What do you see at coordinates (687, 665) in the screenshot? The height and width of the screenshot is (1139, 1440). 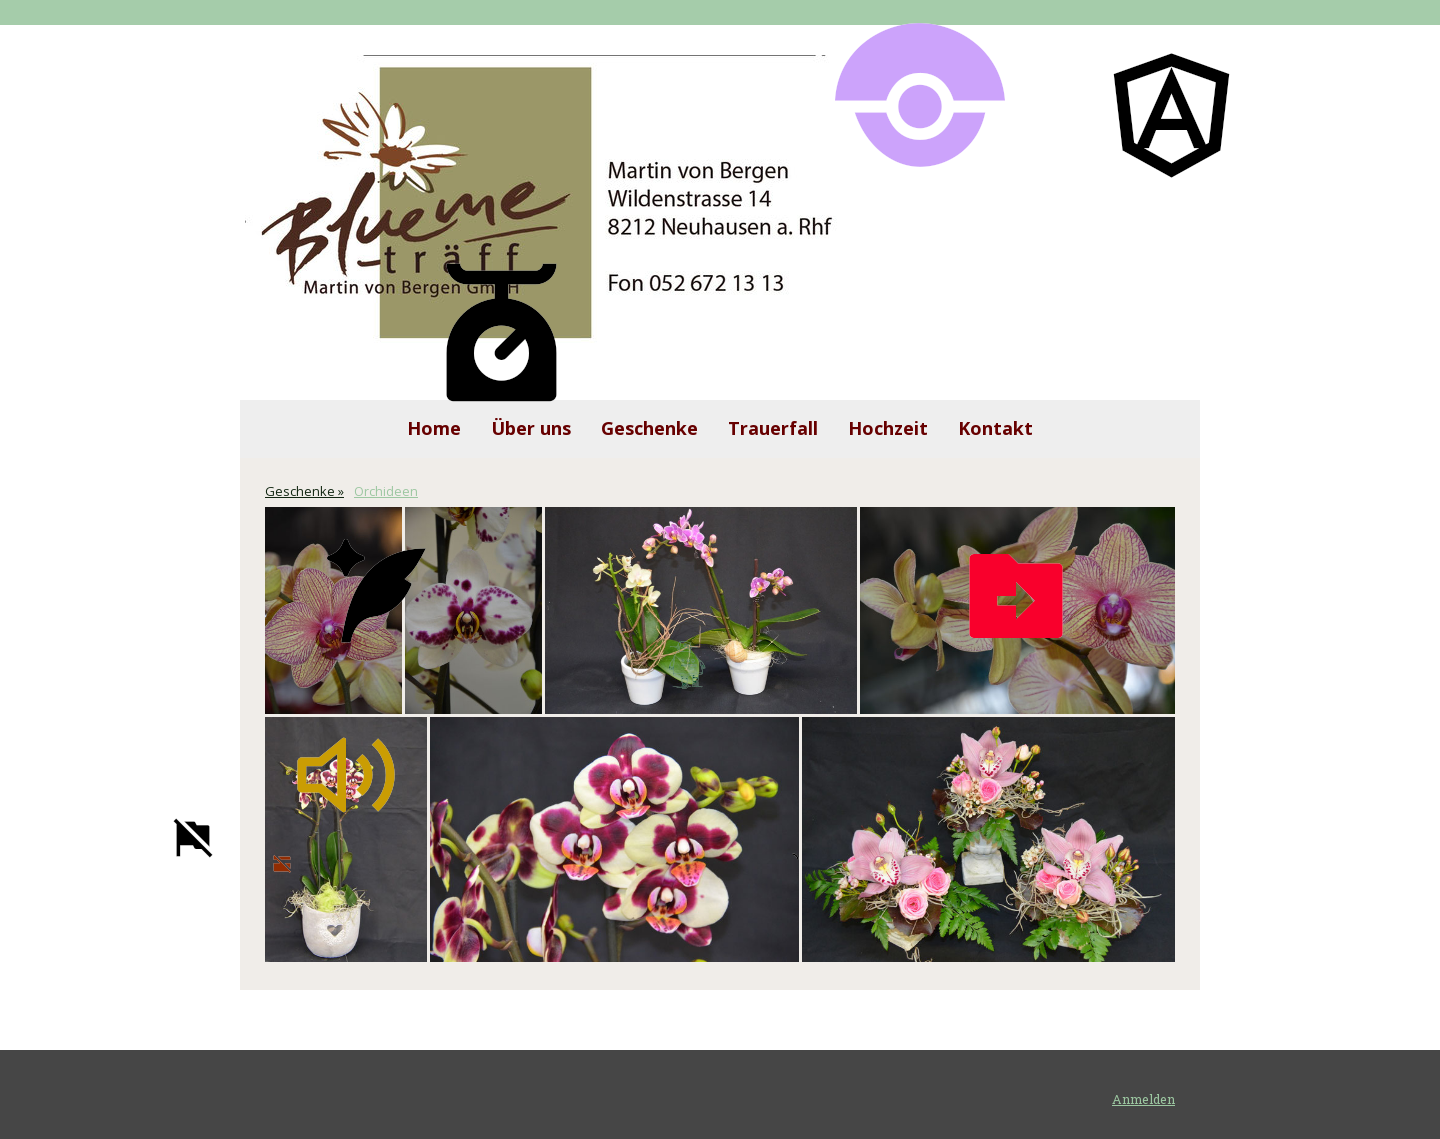 I see `visit instructables website or app` at bounding box center [687, 665].